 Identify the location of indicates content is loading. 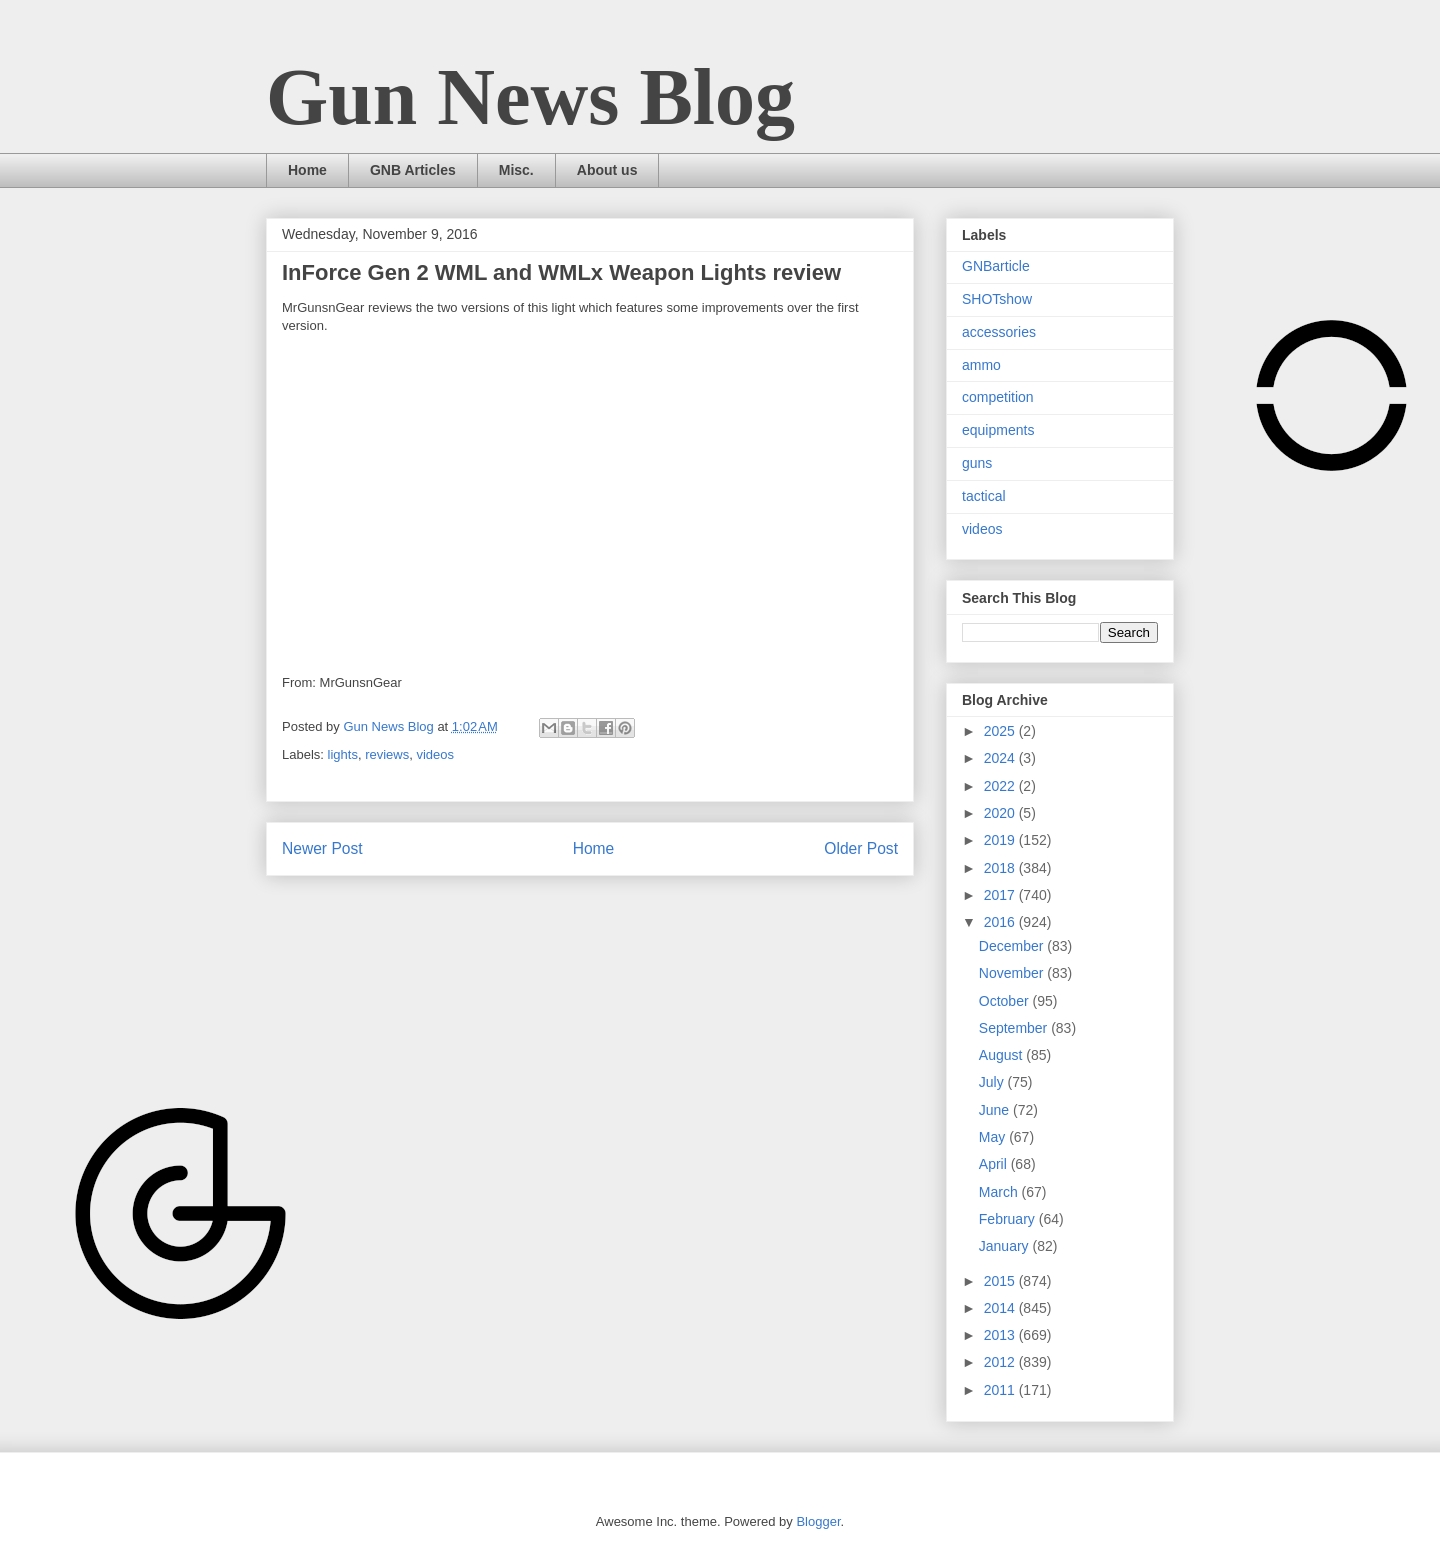
(1331, 395).